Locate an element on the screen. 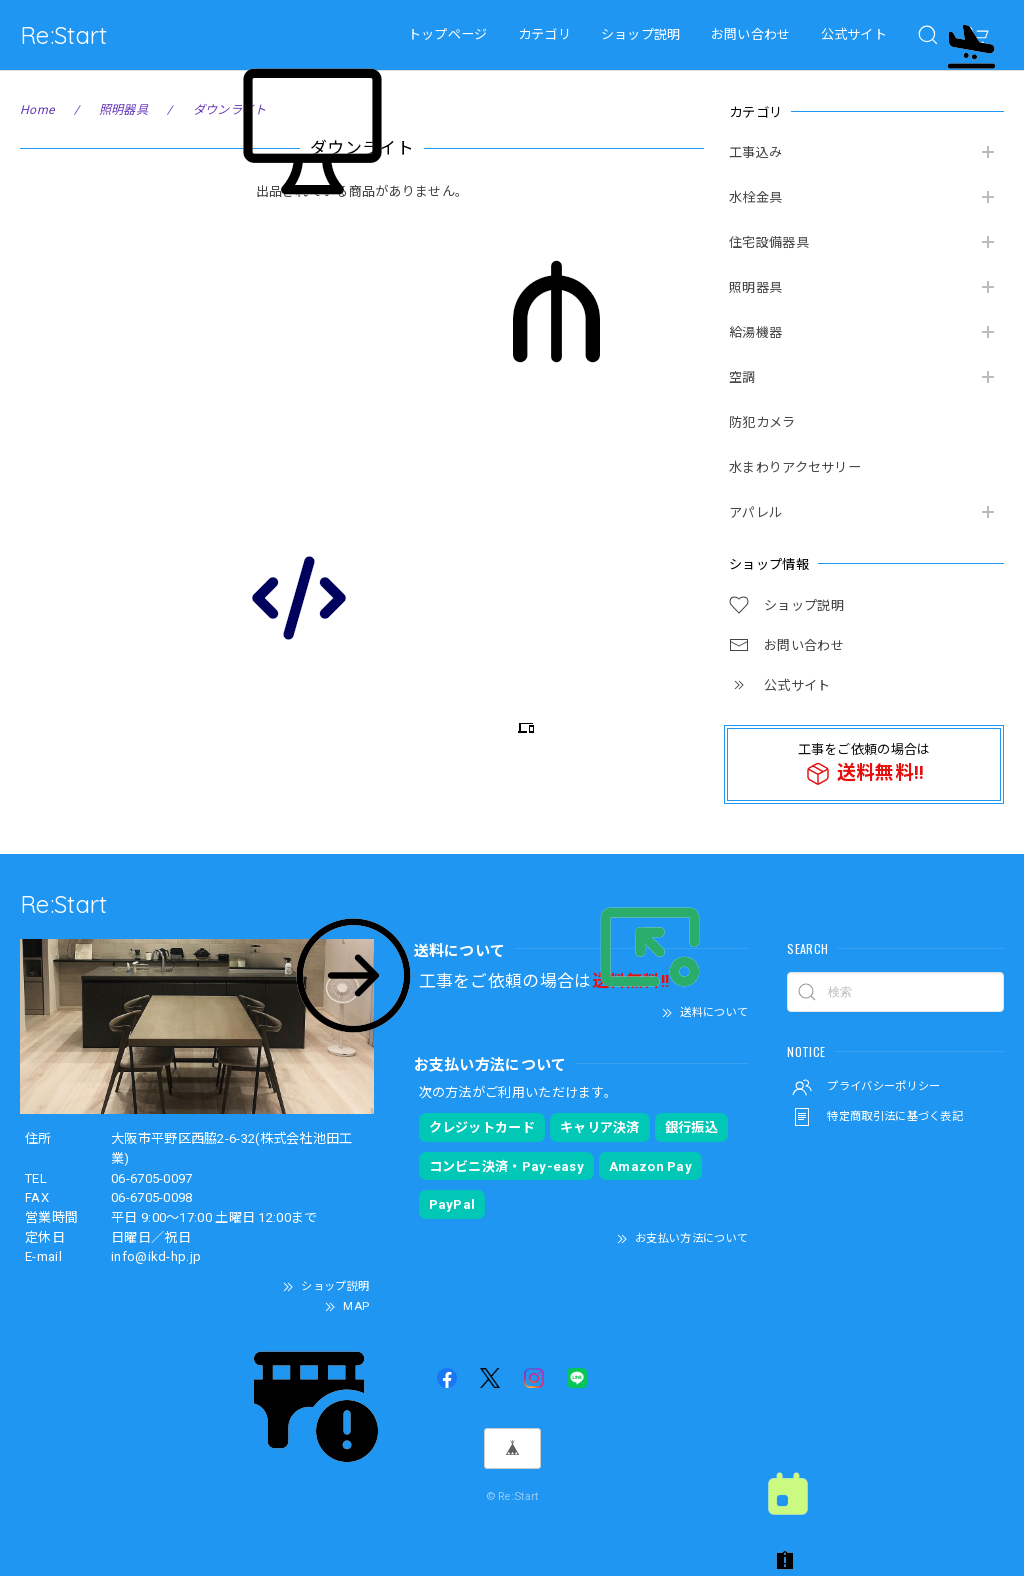  proceed to the next step is located at coordinates (353, 975).